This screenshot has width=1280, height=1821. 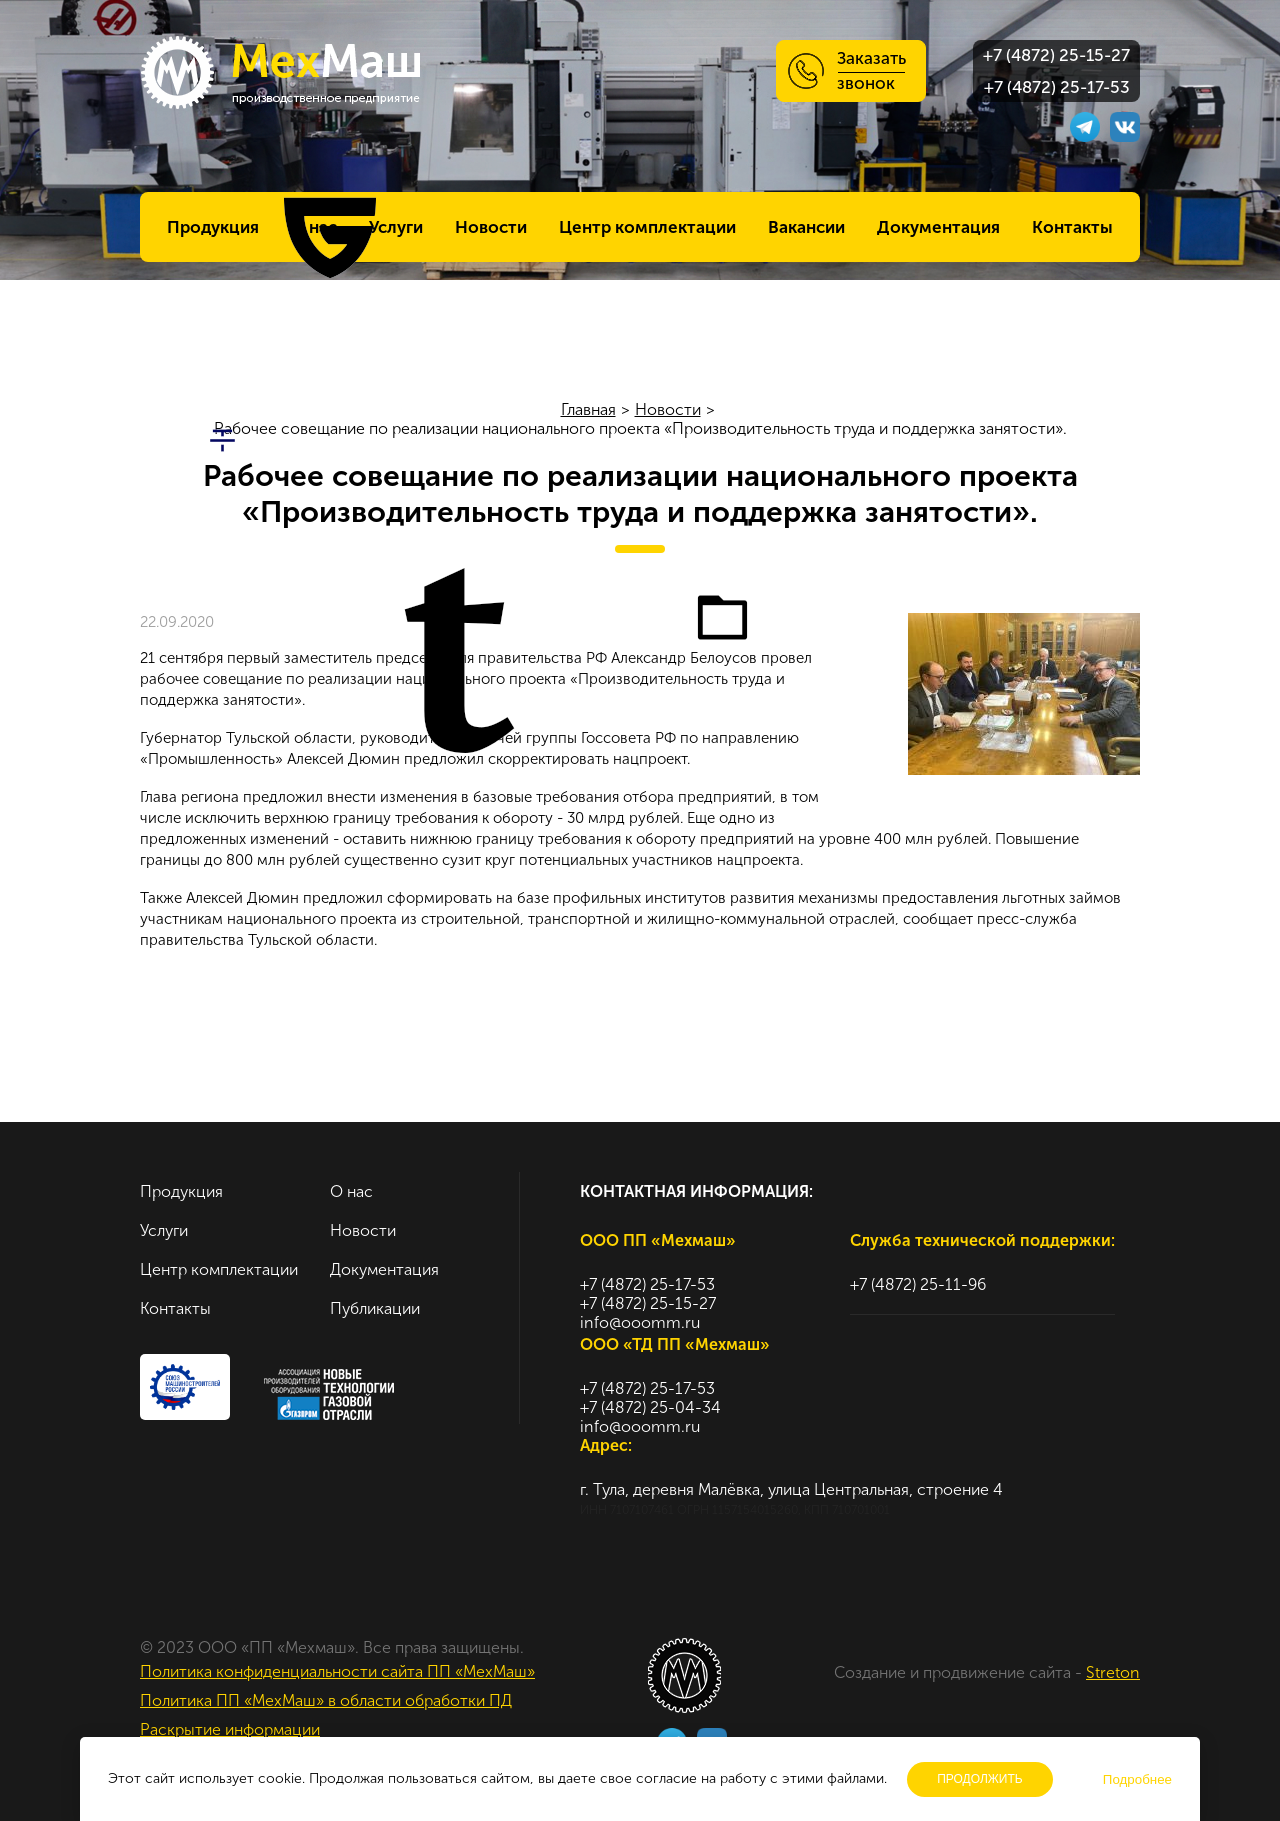 I want to click on open typst document editor, so click(x=459, y=660).